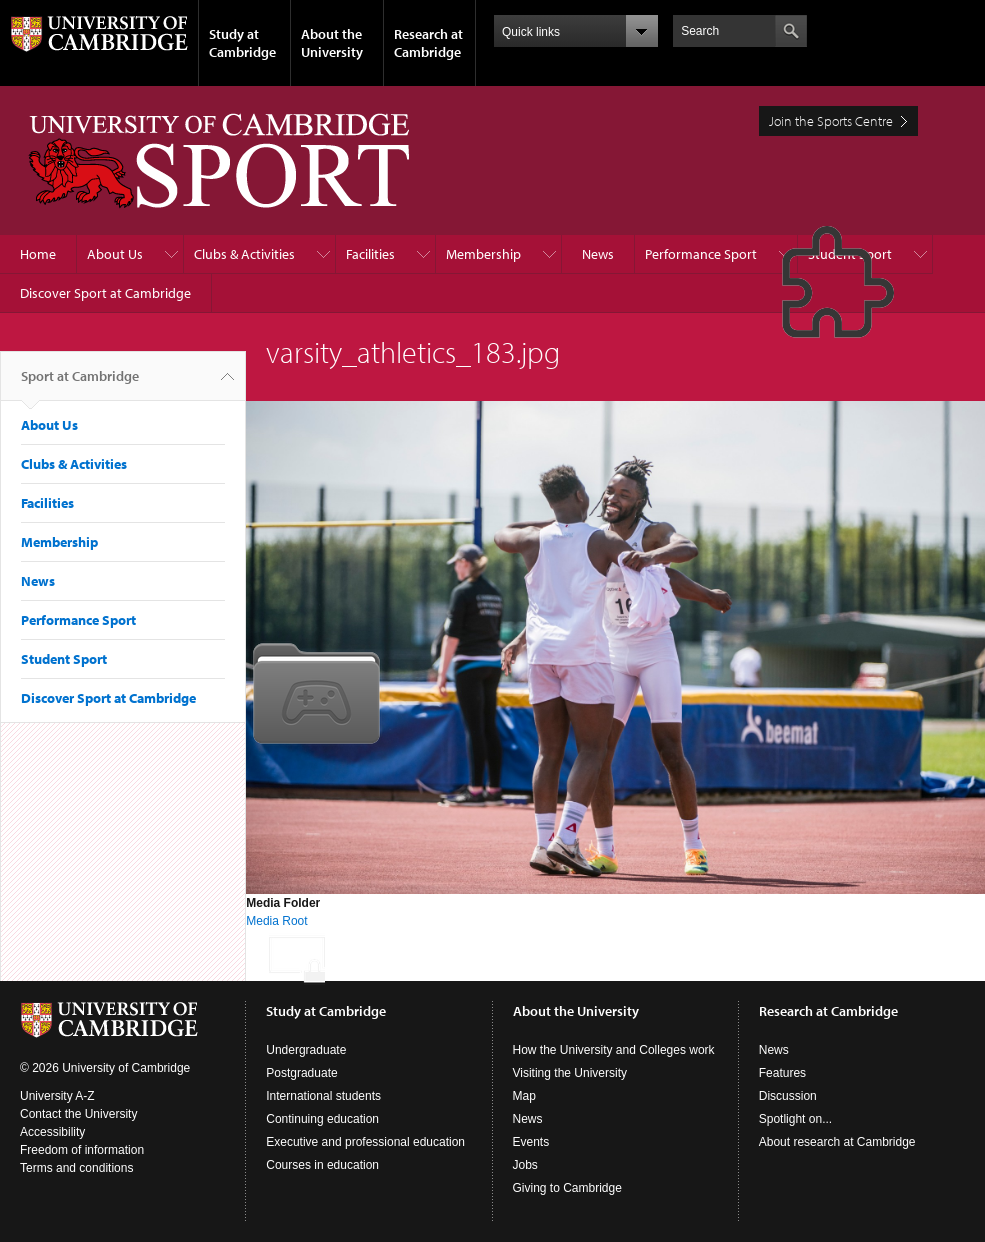  What do you see at coordinates (316, 693) in the screenshot?
I see `open your games folder` at bounding box center [316, 693].